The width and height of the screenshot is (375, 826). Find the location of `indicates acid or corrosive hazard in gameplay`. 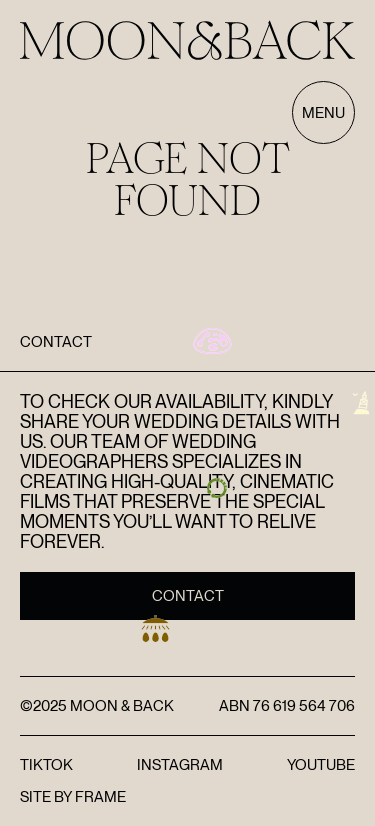

indicates acid or corrosive hazard in gameplay is located at coordinates (212, 340).